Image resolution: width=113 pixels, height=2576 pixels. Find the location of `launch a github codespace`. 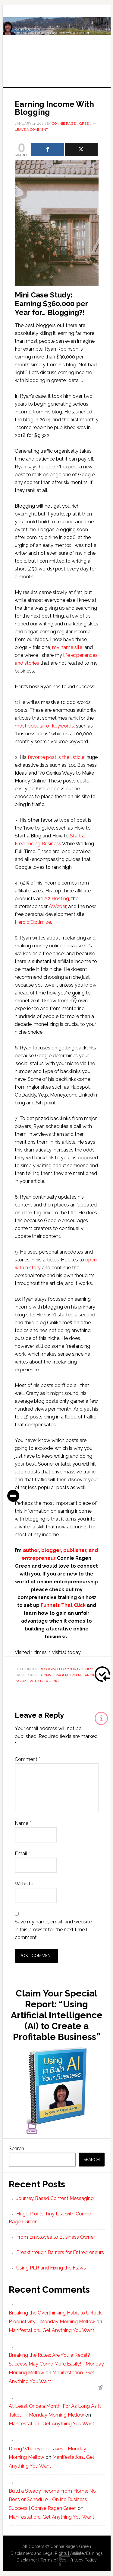

launch a github codespace is located at coordinates (32, 2128).